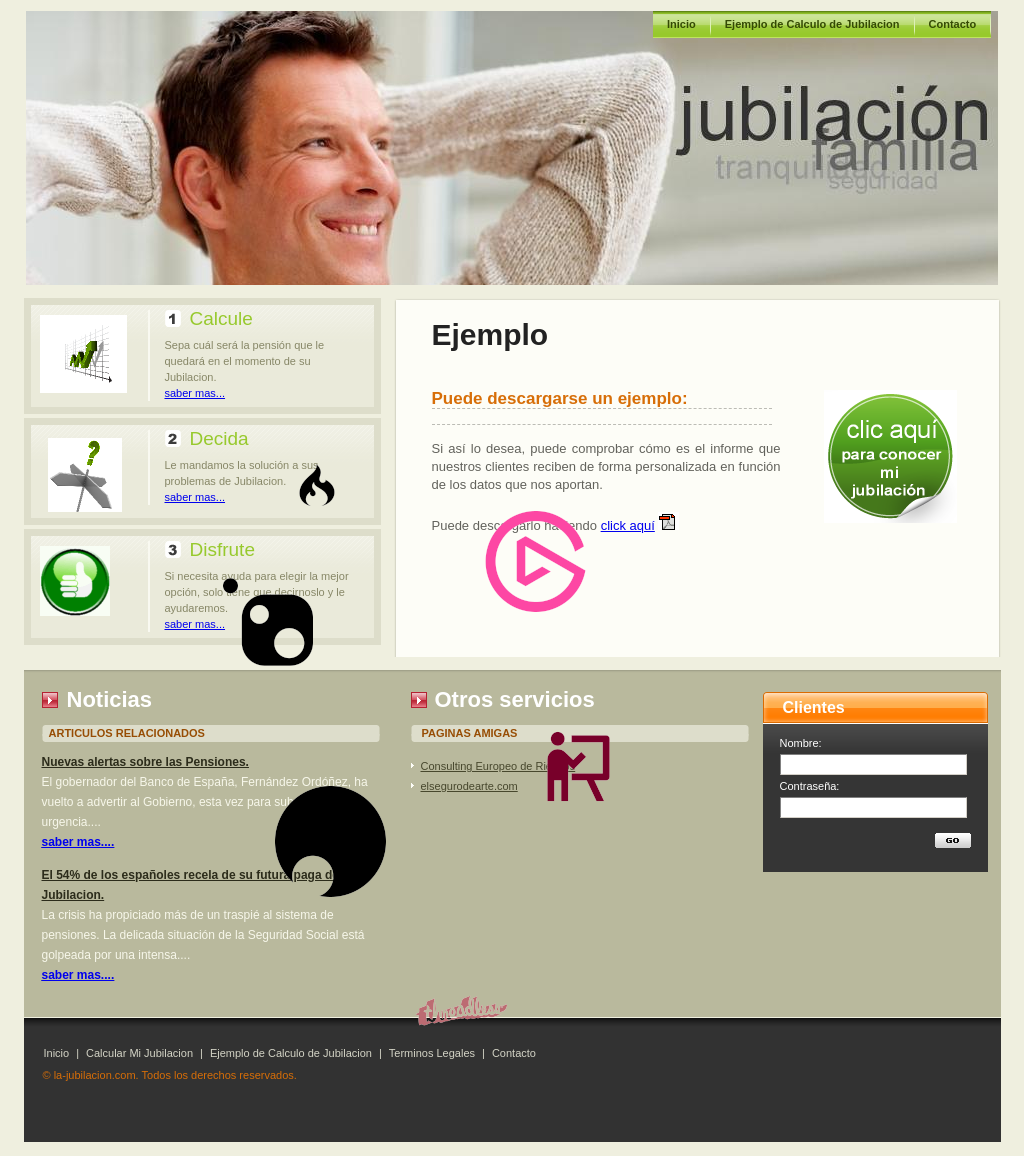 The height and width of the screenshot is (1156, 1024). Describe the element at coordinates (268, 622) in the screenshot. I see `nuget package manager logo` at that location.